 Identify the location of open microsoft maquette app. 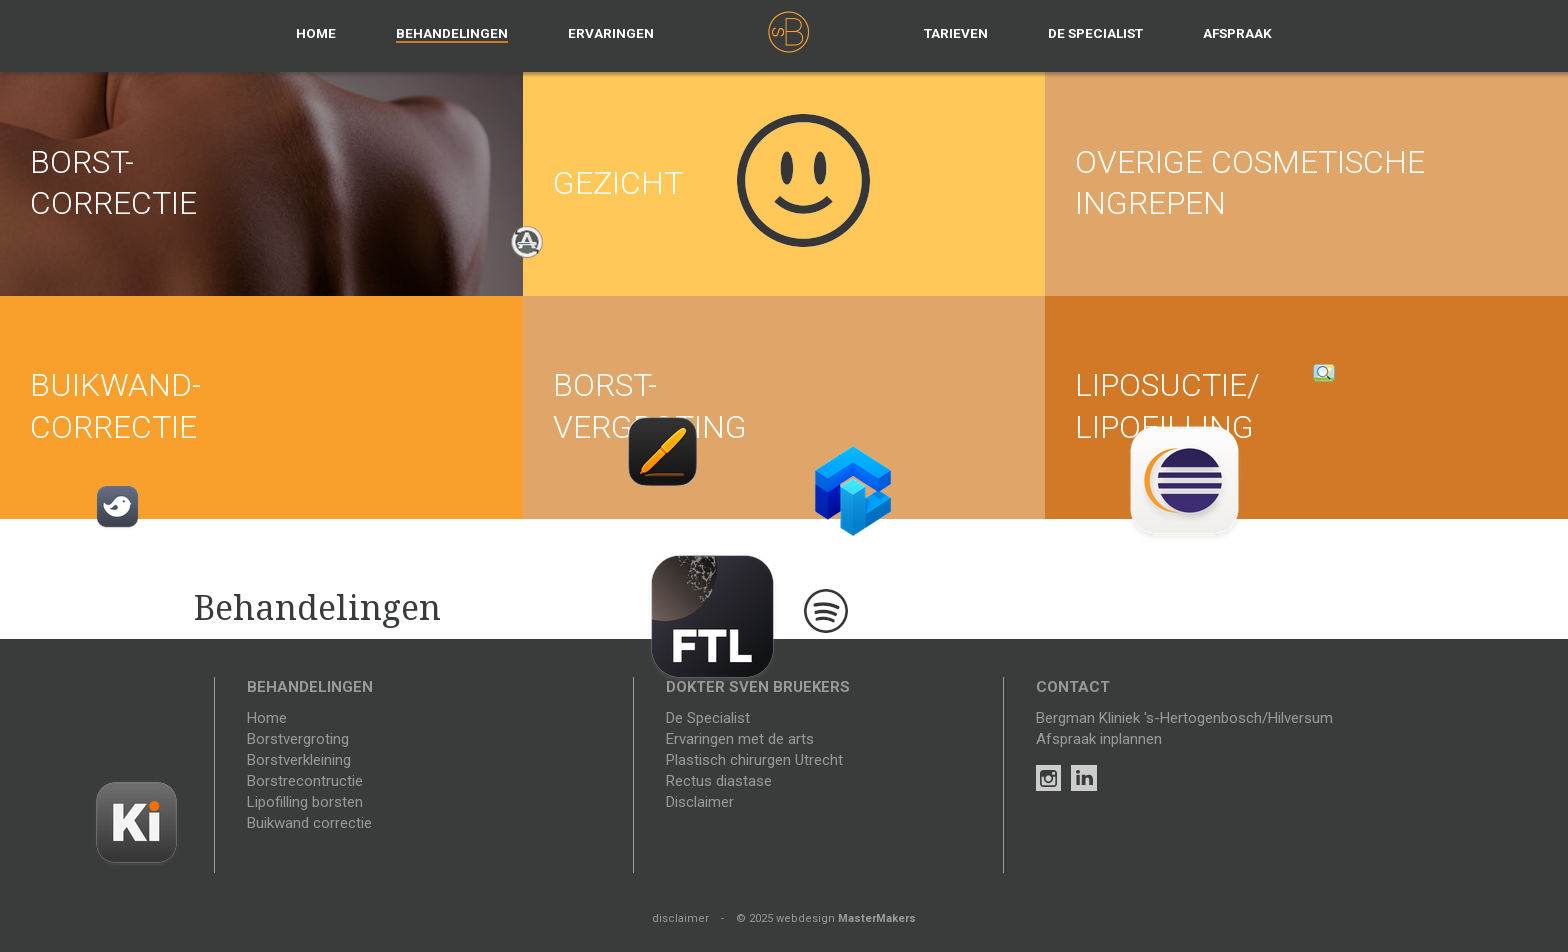
(853, 491).